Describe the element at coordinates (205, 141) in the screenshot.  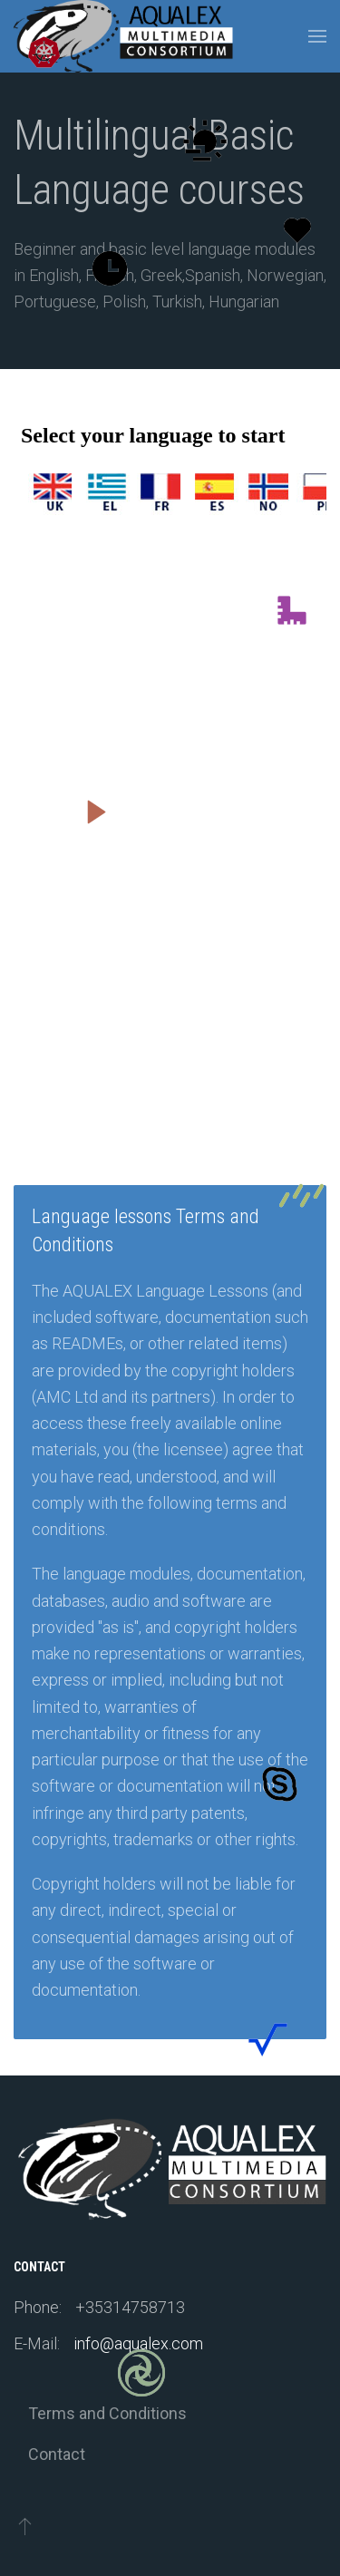
I see `indicates foggy or hazy weather conditions` at that location.